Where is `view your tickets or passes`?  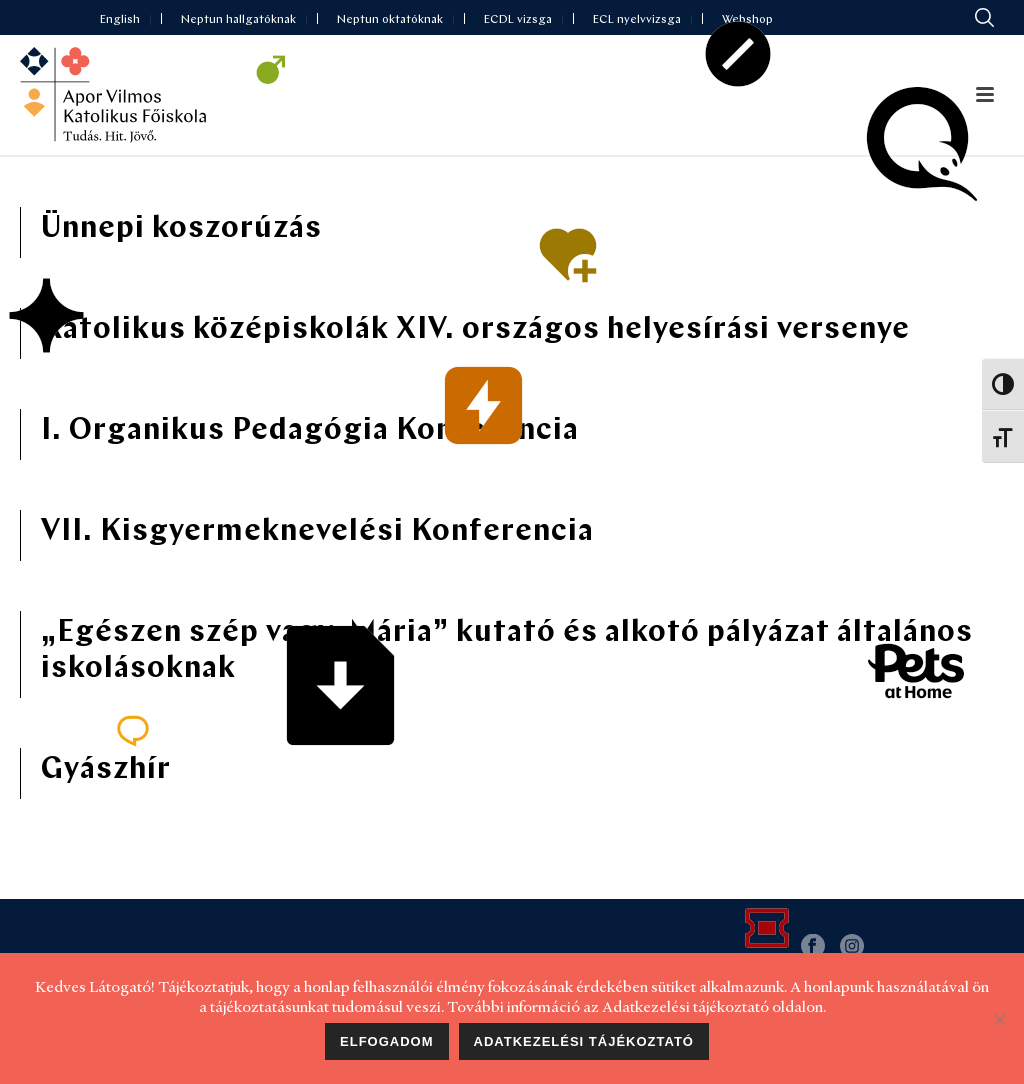
view your tickets or passes is located at coordinates (767, 928).